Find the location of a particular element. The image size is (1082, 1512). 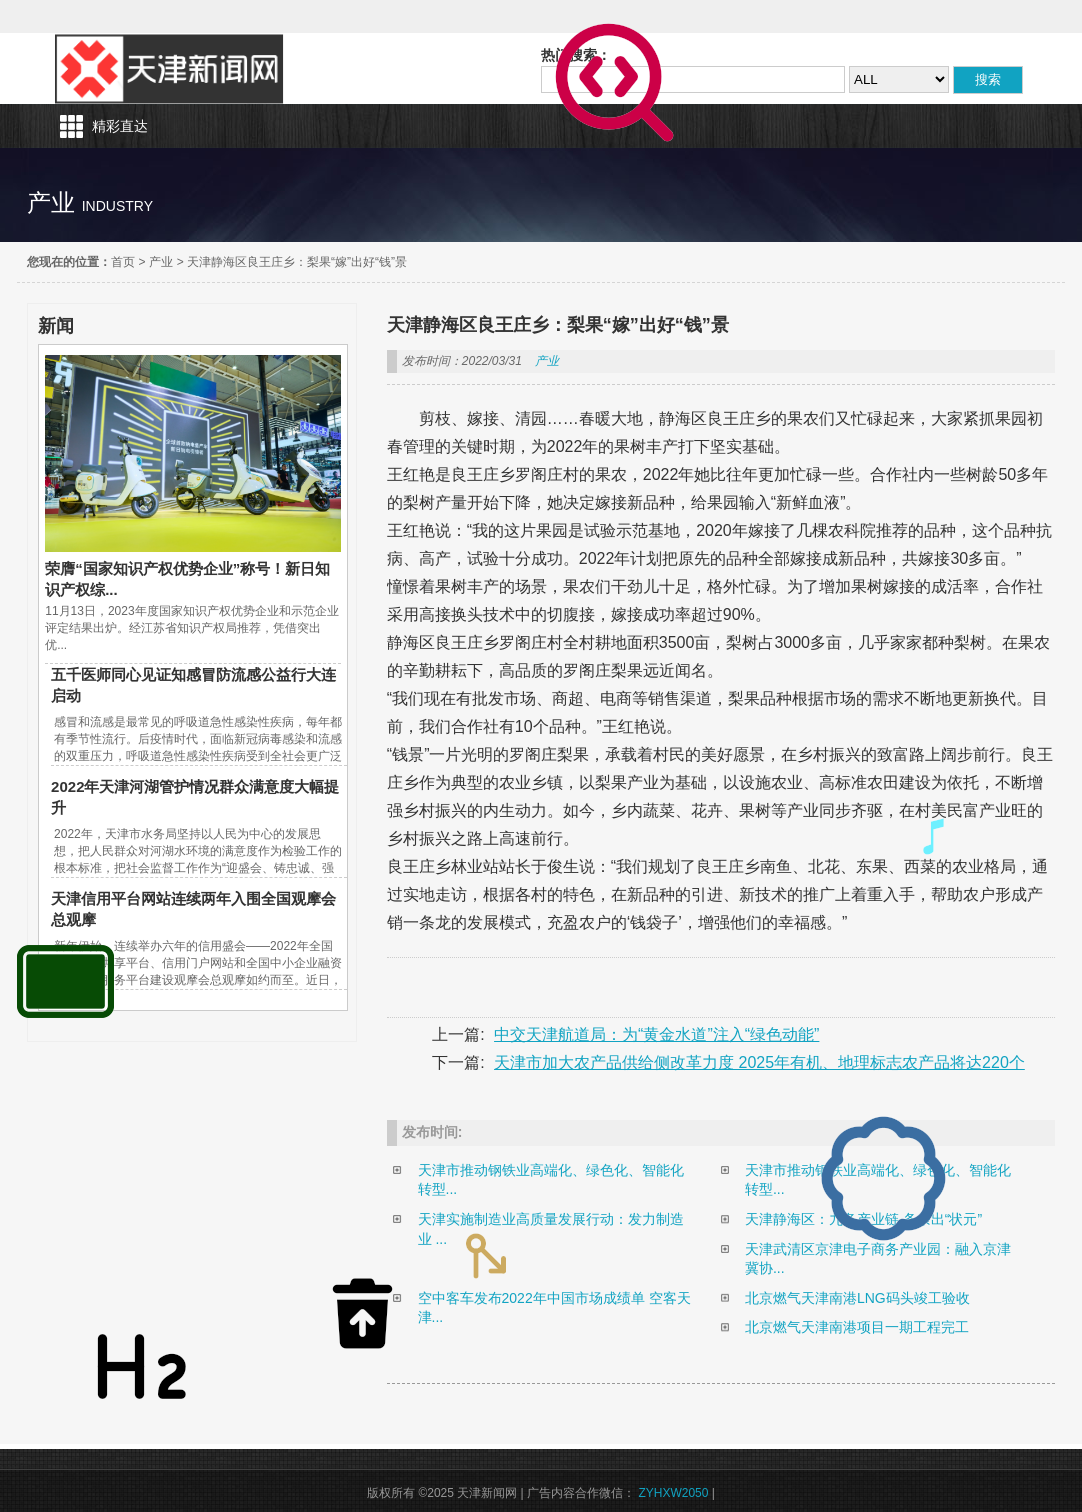

restore a deleted item from trash is located at coordinates (362, 1314).